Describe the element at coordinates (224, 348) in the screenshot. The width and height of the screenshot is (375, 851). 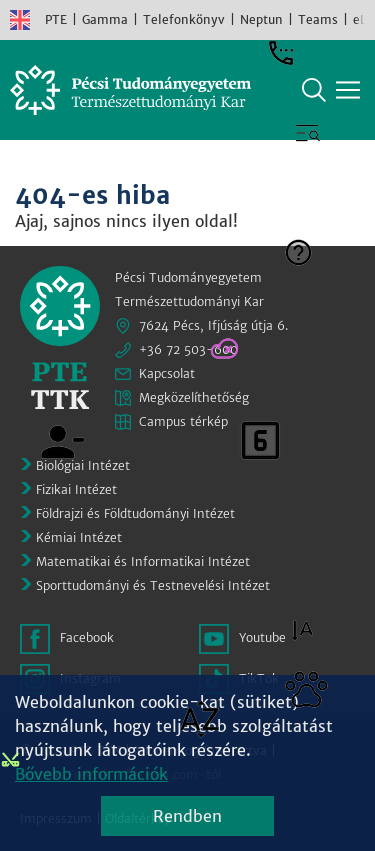
I see `disconnect from cloud storage` at that location.